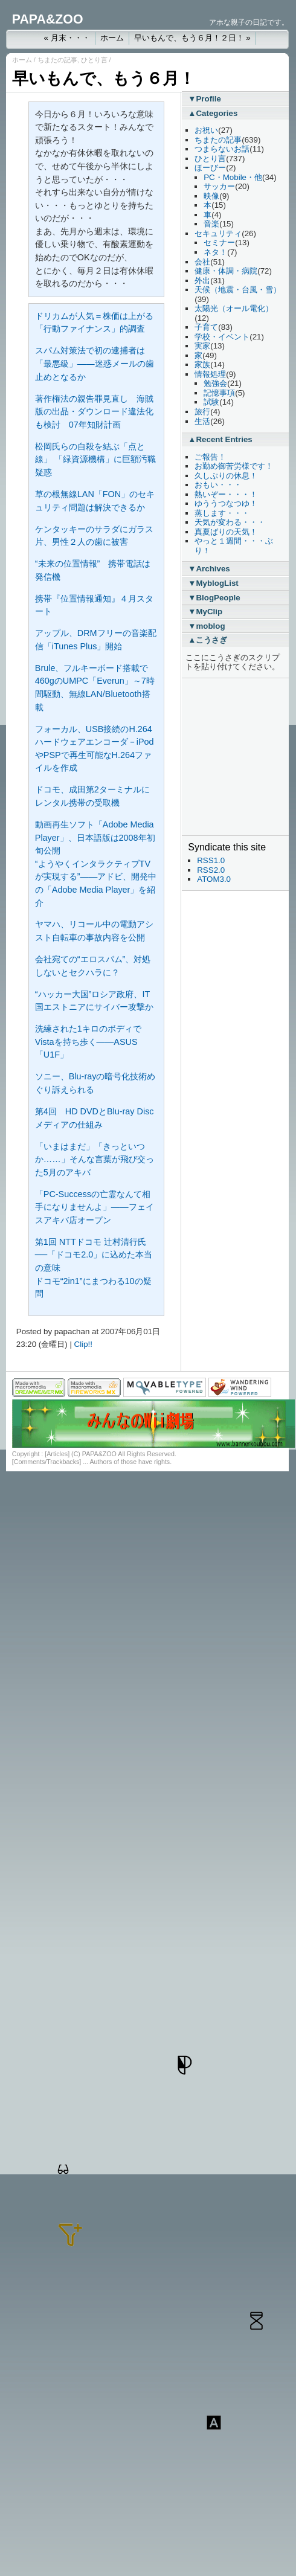 The image size is (296, 2576). What do you see at coordinates (214, 2423) in the screenshot?
I see `download or install a new font` at bounding box center [214, 2423].